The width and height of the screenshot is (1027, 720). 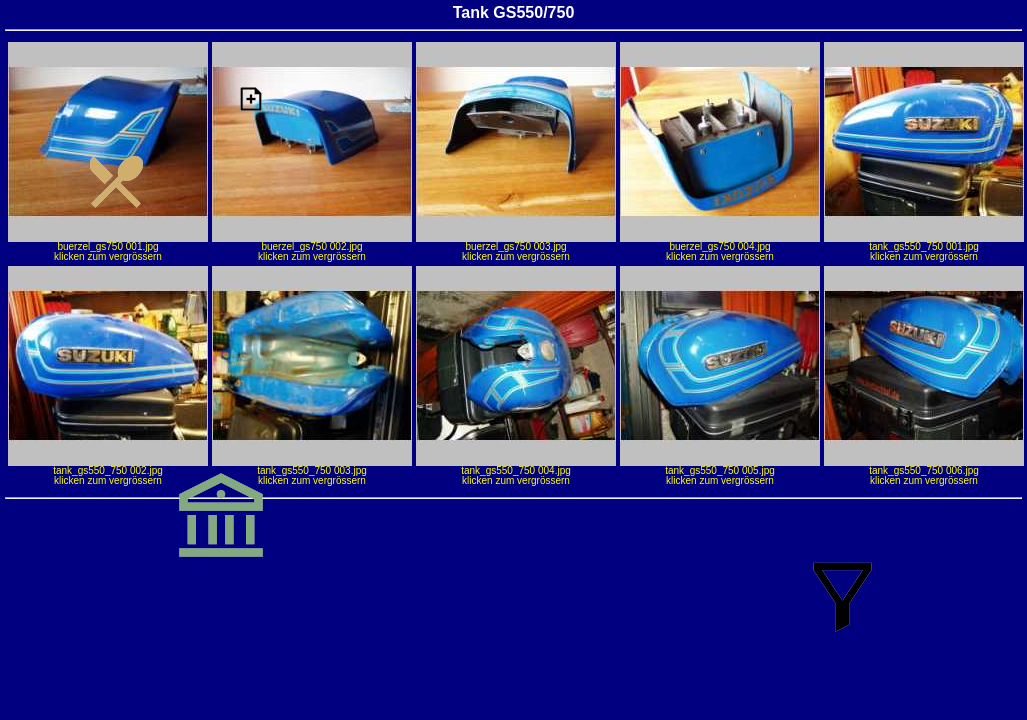 What do you see at coordinates (116, 180) in the screenshot?
I see `find nearby restaurants` at bounding box center [116, 180].